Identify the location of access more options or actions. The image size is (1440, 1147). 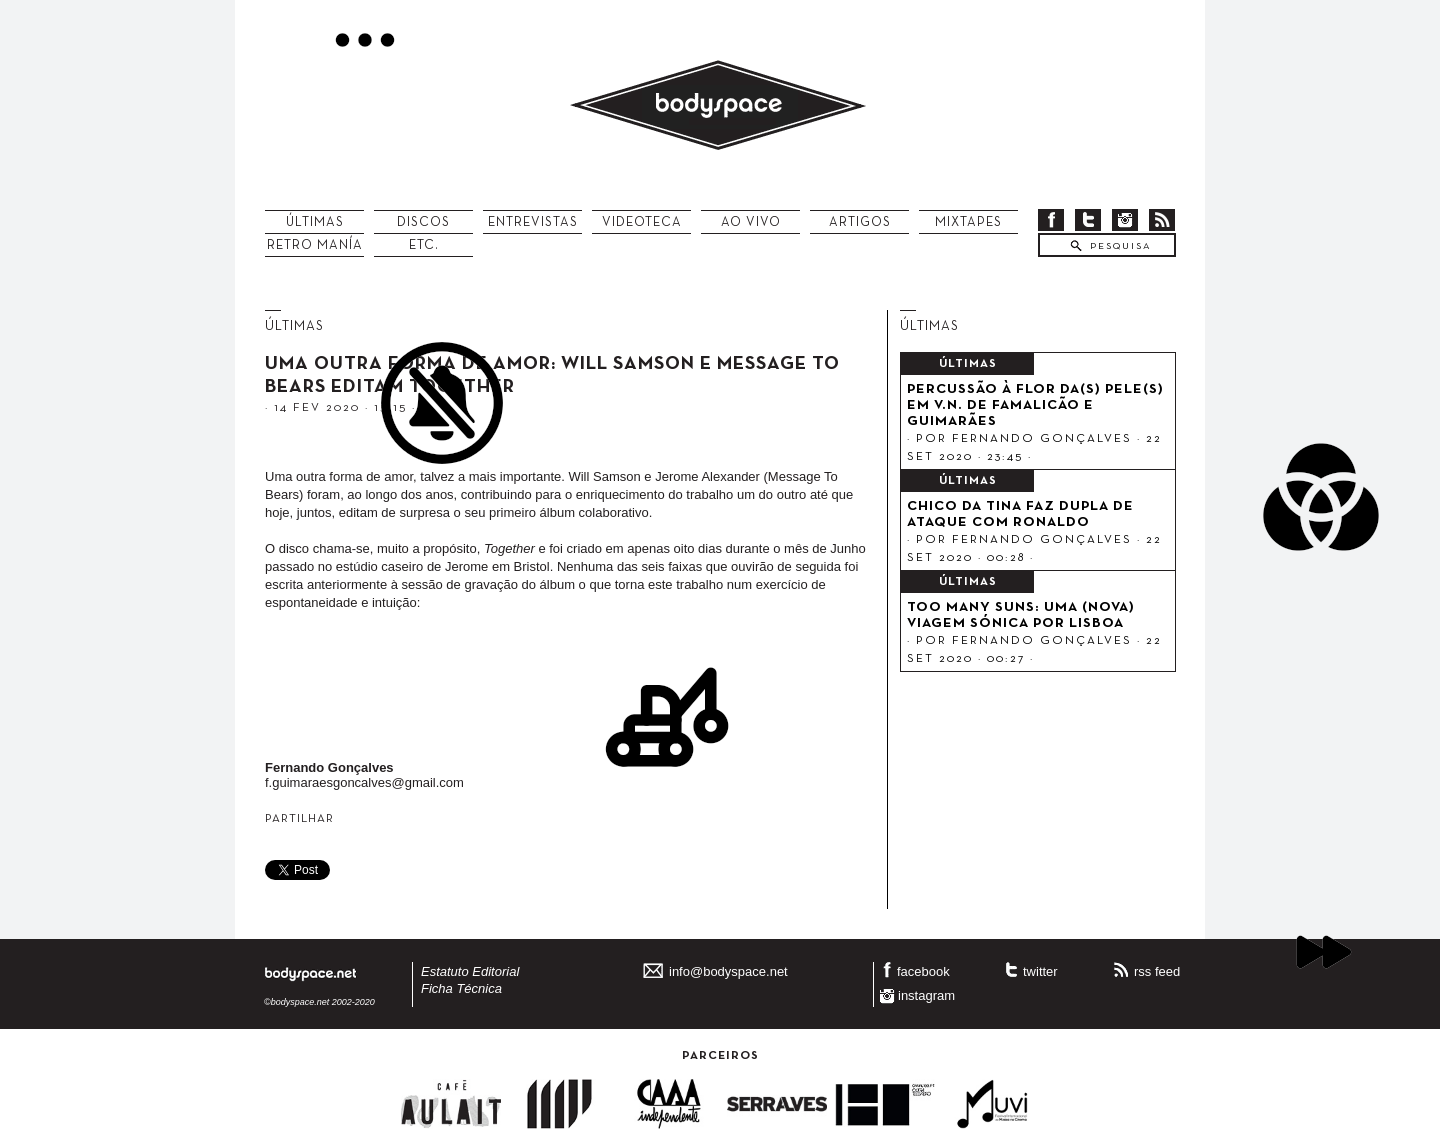
(365, 40).